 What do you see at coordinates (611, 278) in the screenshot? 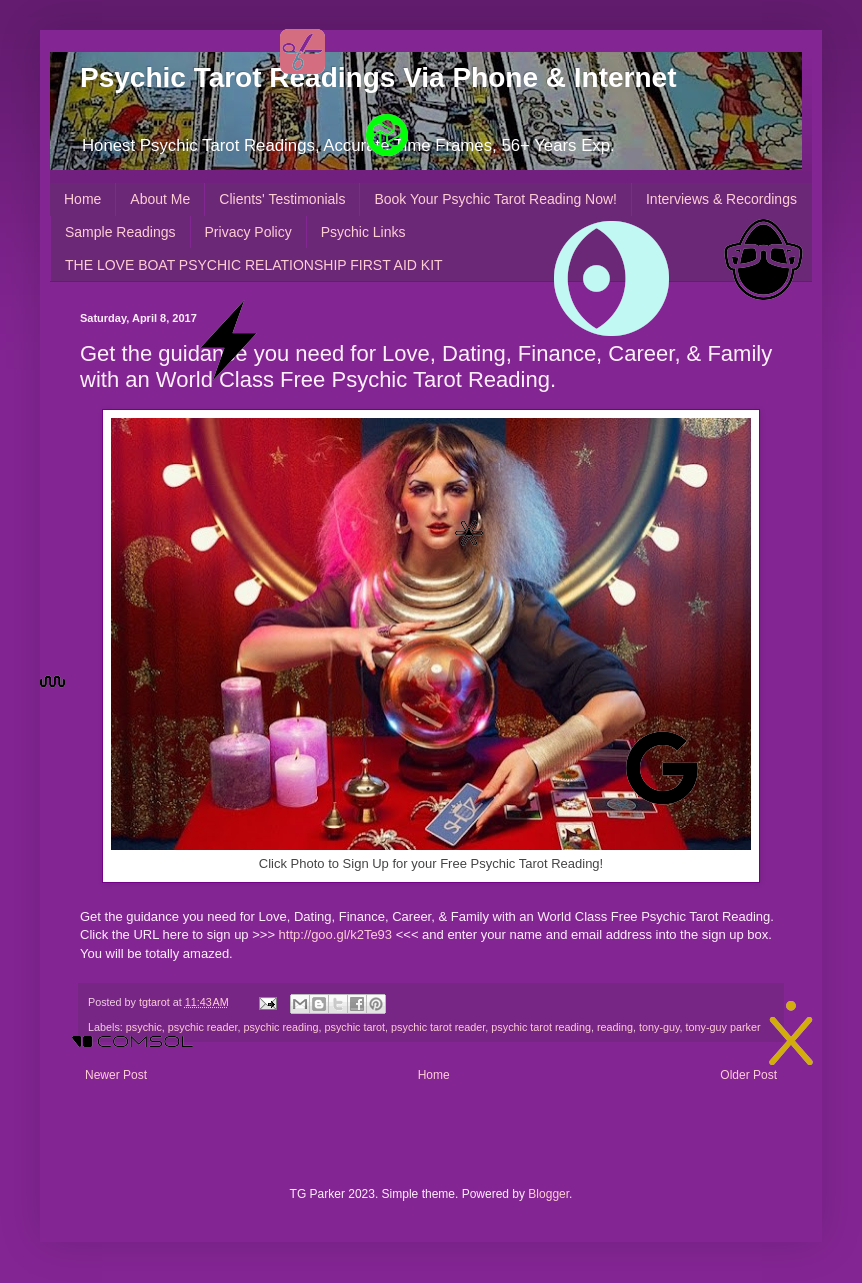
I see `icomoon icon font service logo` at bounding box center [611, 278].